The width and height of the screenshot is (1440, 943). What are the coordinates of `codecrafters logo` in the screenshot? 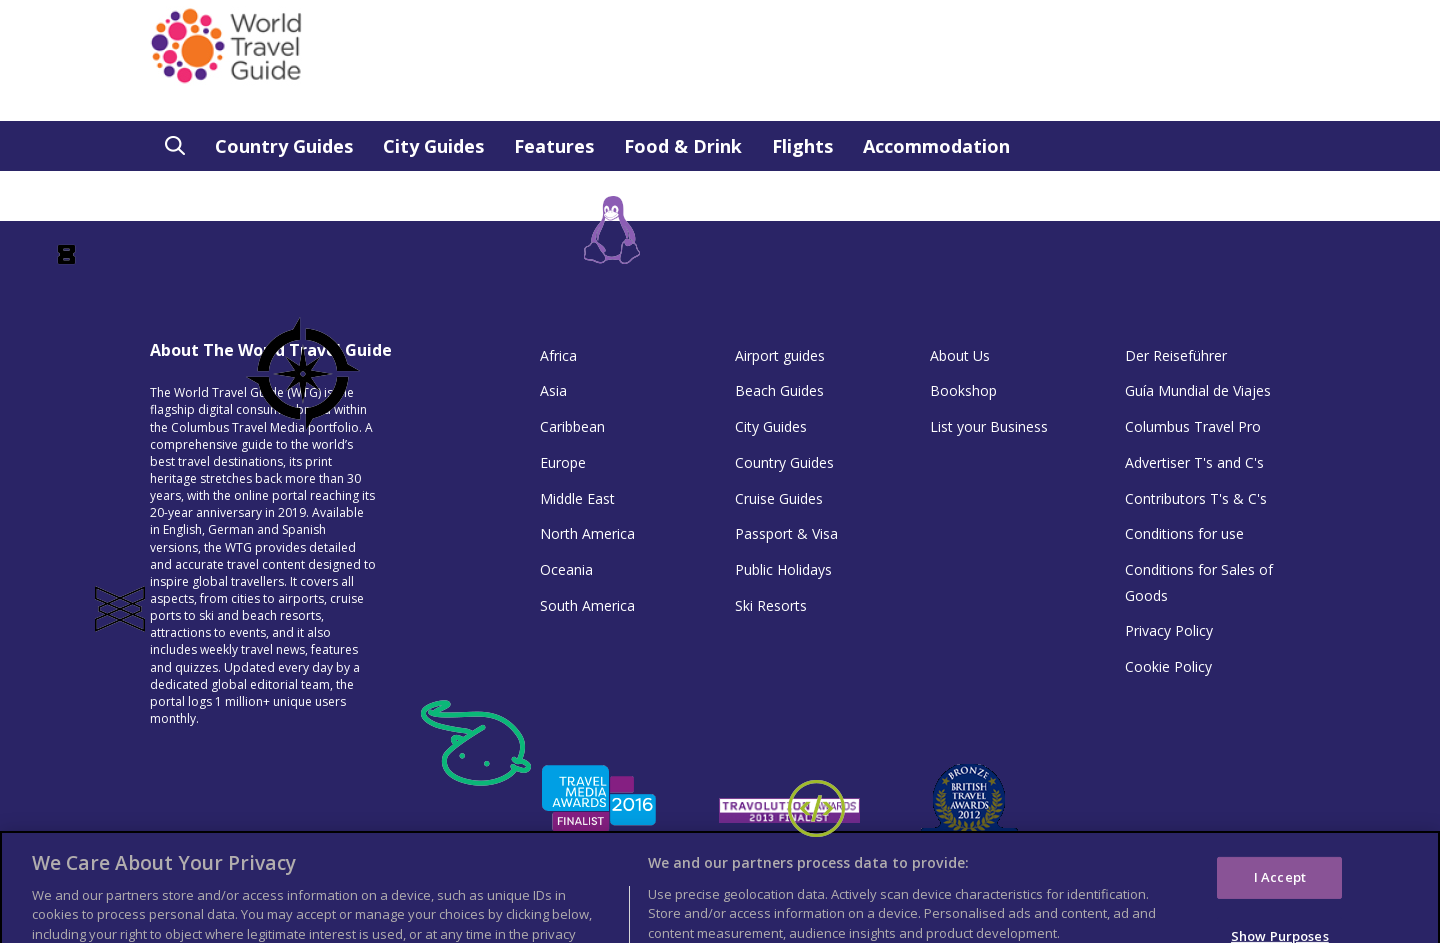 It's located at (816, 808).